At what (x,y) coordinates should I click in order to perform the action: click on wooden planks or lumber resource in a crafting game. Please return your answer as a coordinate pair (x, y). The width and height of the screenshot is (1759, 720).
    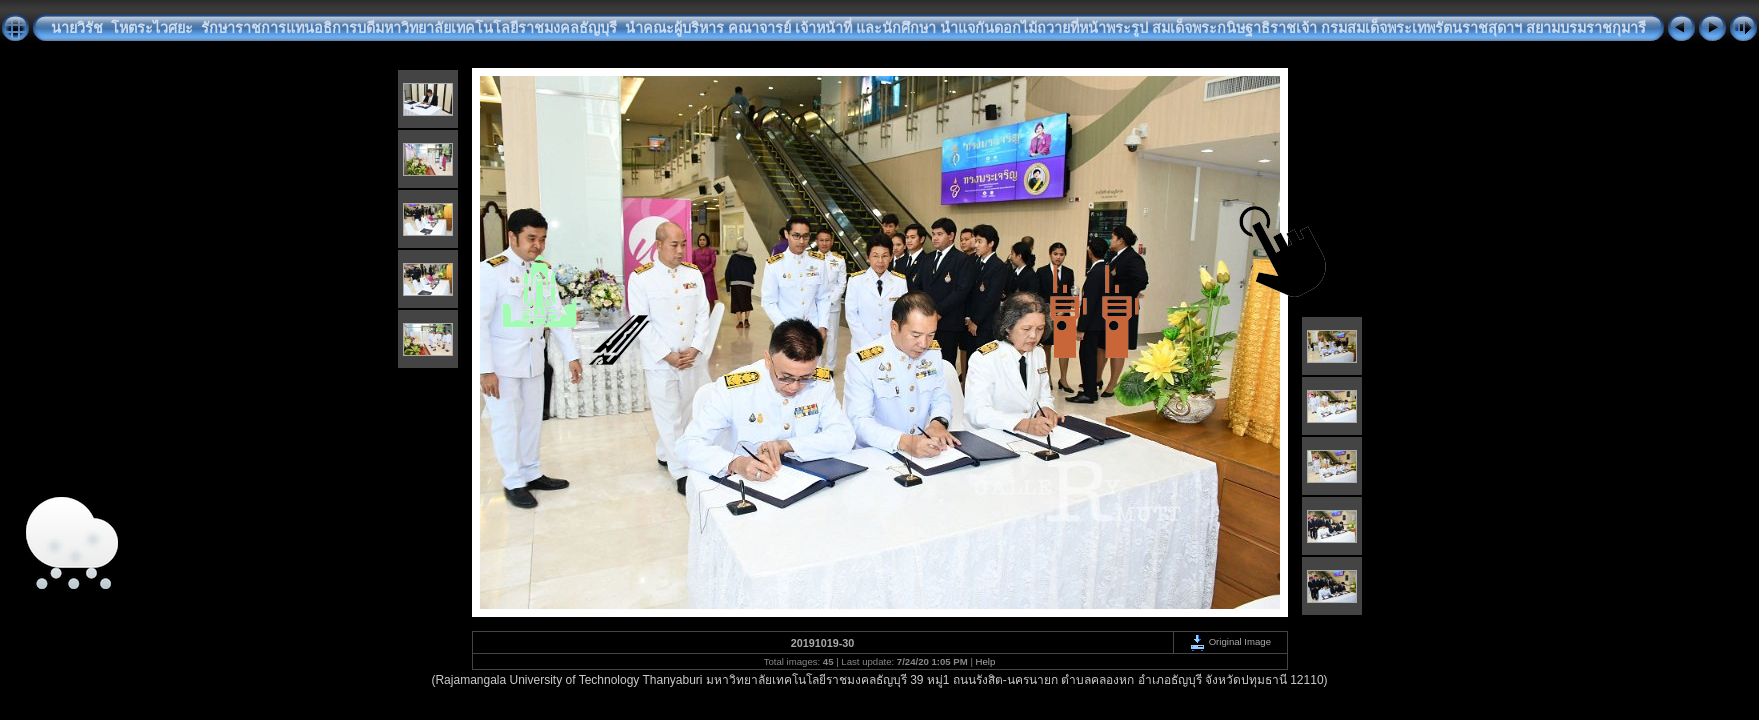
    Looking at the image, I should click on (619, 340).